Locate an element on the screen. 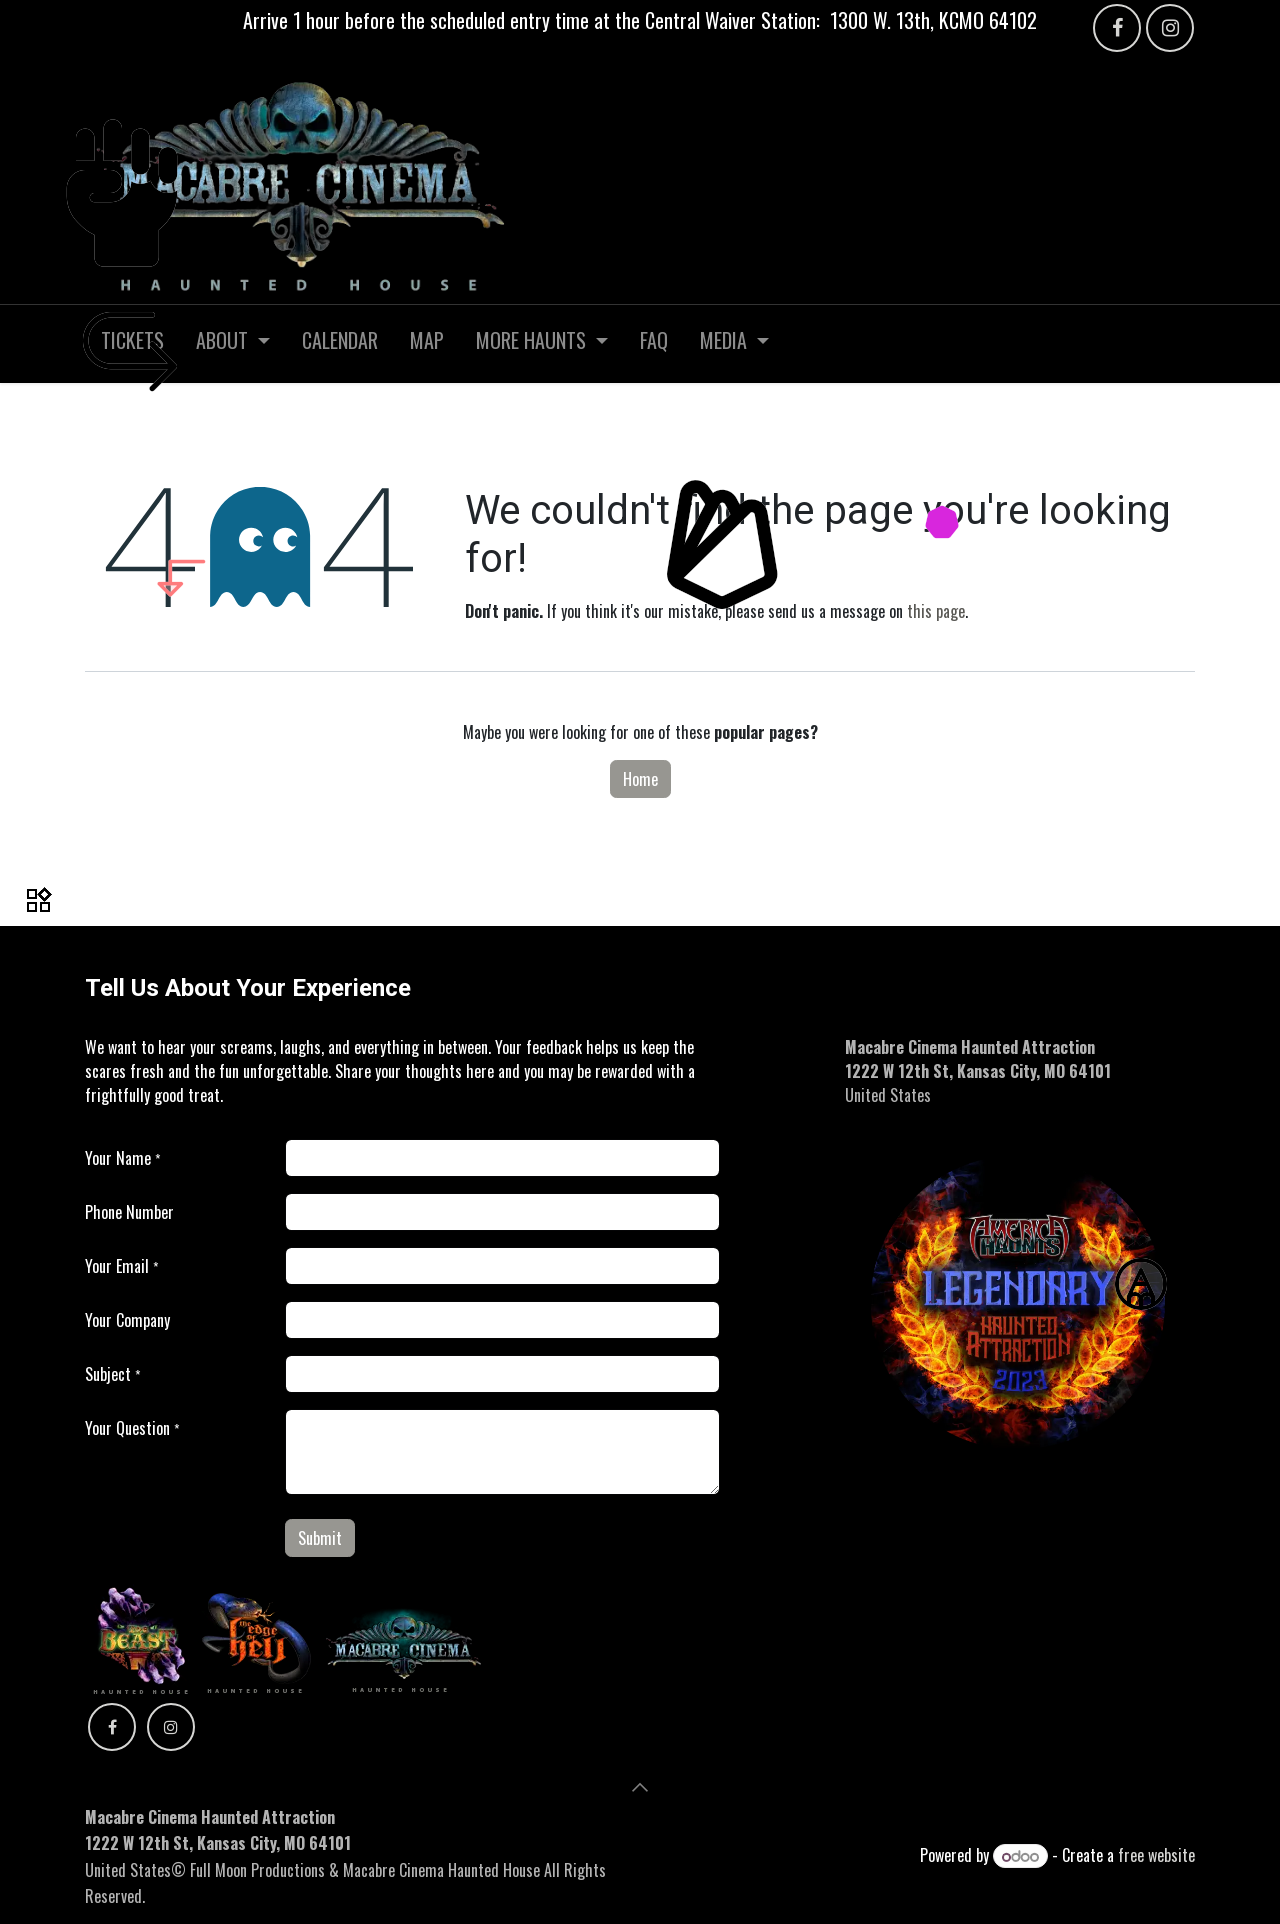 This screenshot has height=1924, width=1280. edit or modify content is located at coordinates (1141, 1284).